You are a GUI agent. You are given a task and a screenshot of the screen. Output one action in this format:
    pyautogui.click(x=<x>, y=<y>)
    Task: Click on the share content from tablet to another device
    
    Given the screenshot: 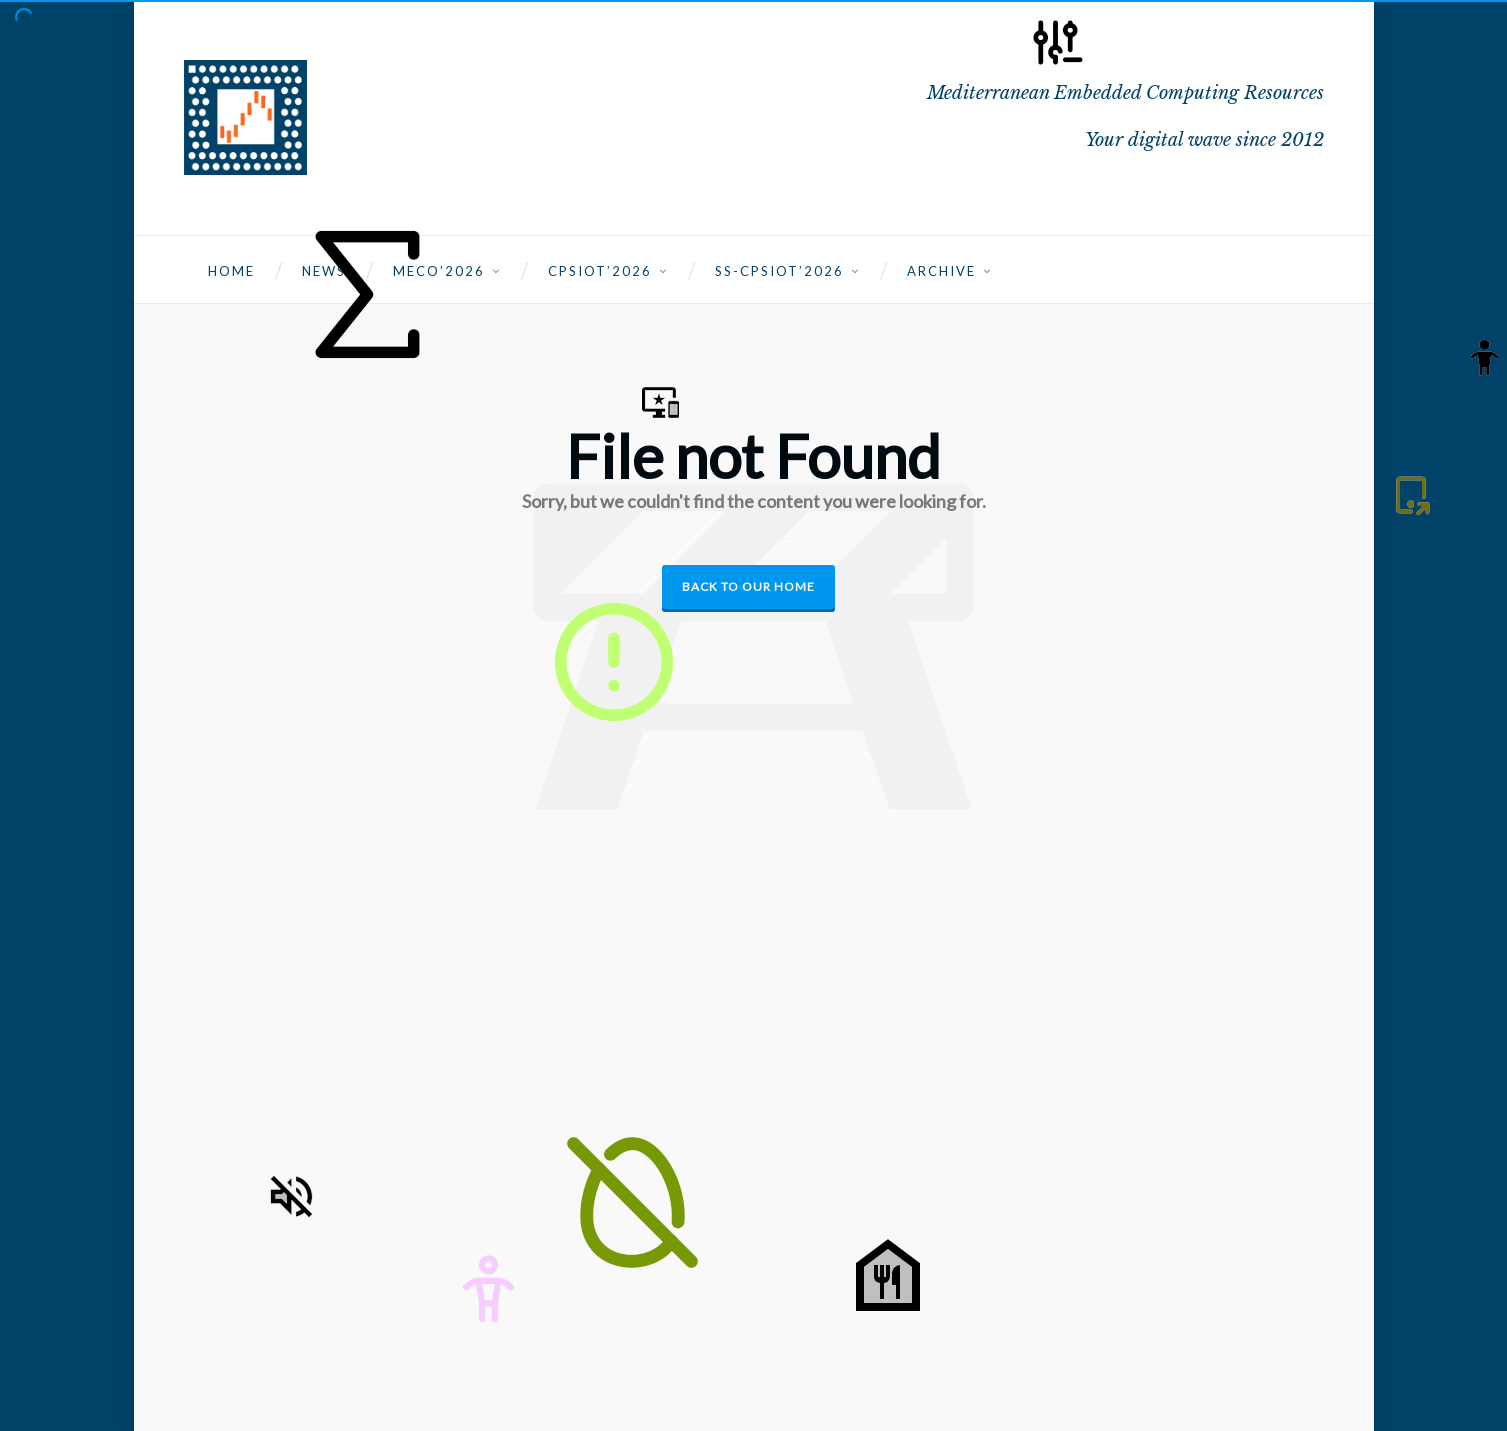 What is the action you would take?
    pyautogui.click(x=1411, y=495)
    